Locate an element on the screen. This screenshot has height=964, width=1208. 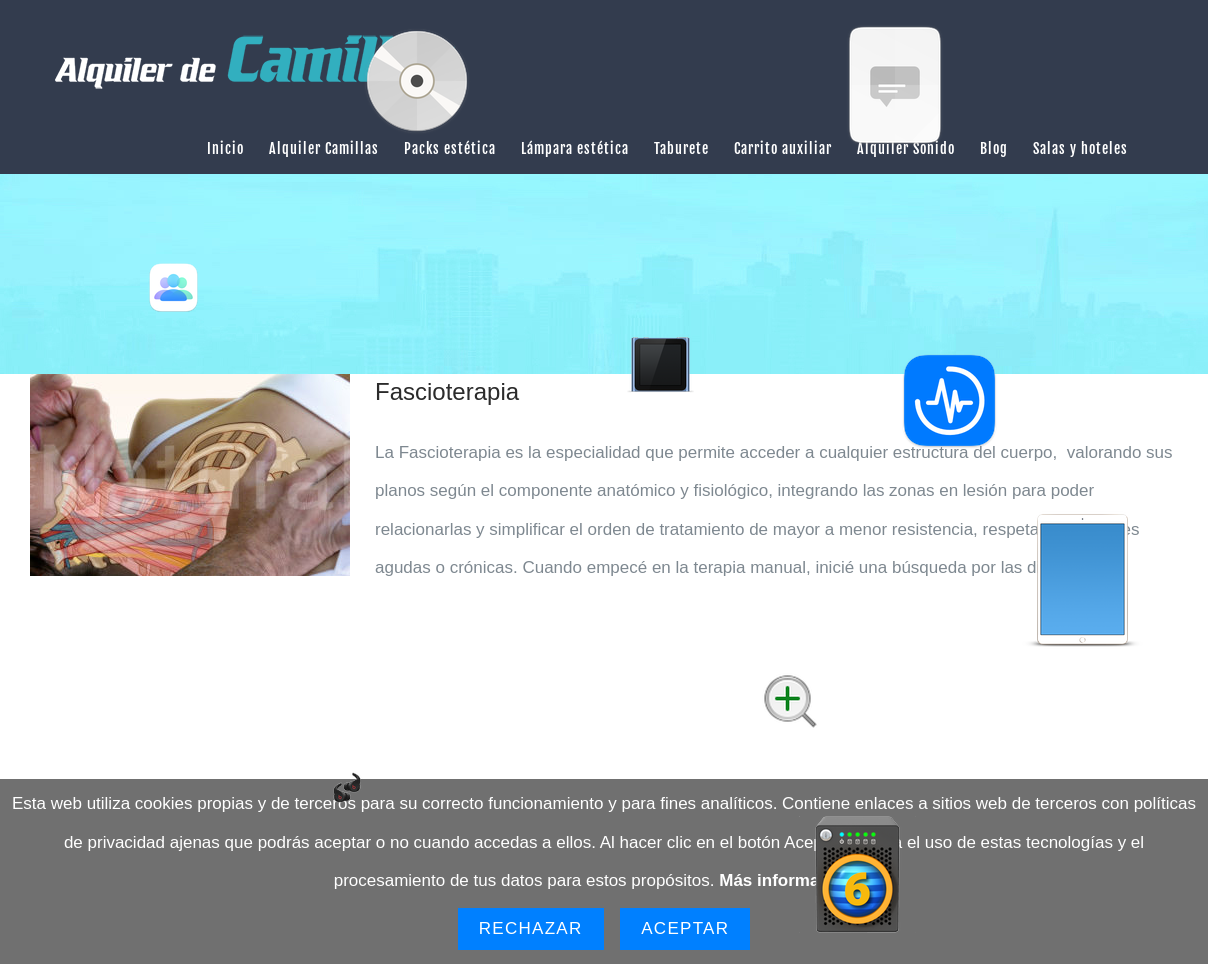
access RAID 6 storage configuration is located at coordinates (857, 874).